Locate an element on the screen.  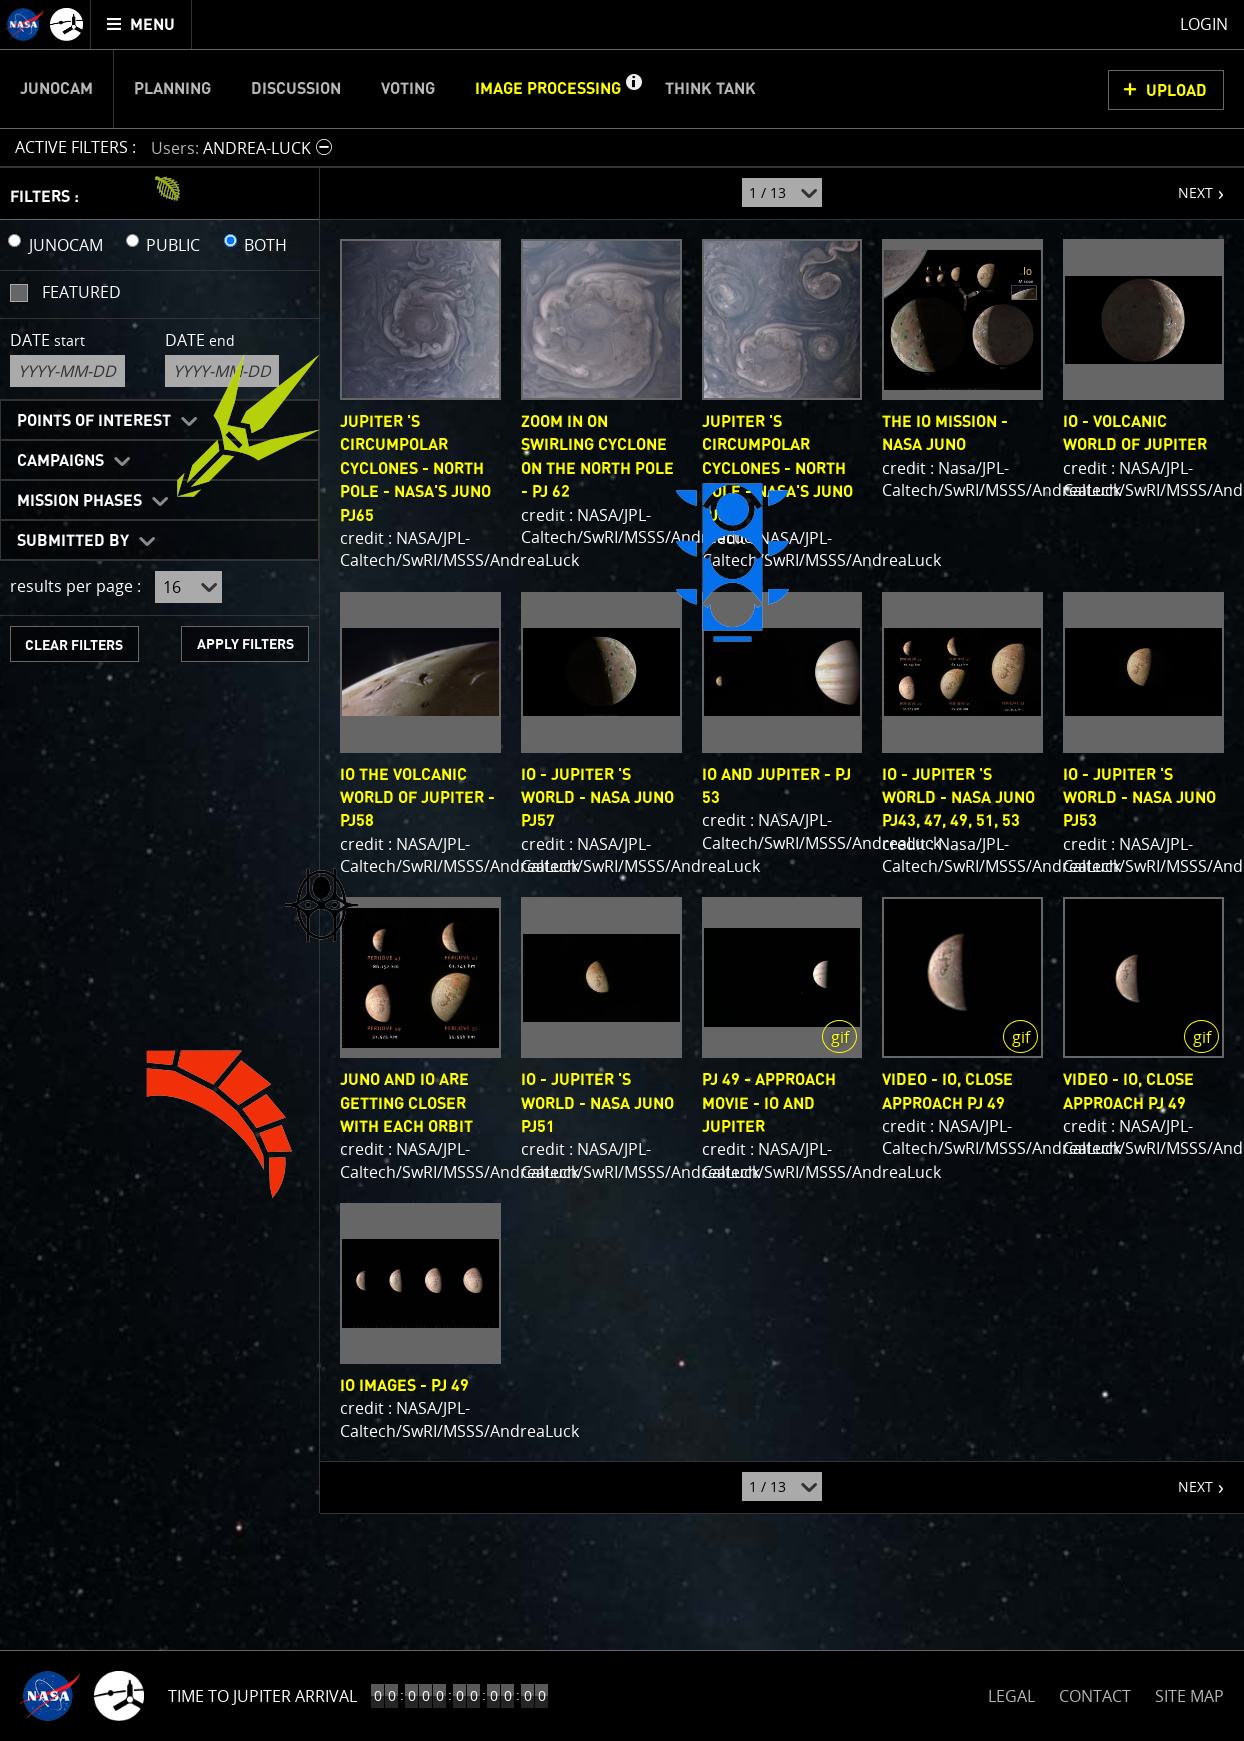
indicates a stopped or halted state is located at coordinates (732, 562).